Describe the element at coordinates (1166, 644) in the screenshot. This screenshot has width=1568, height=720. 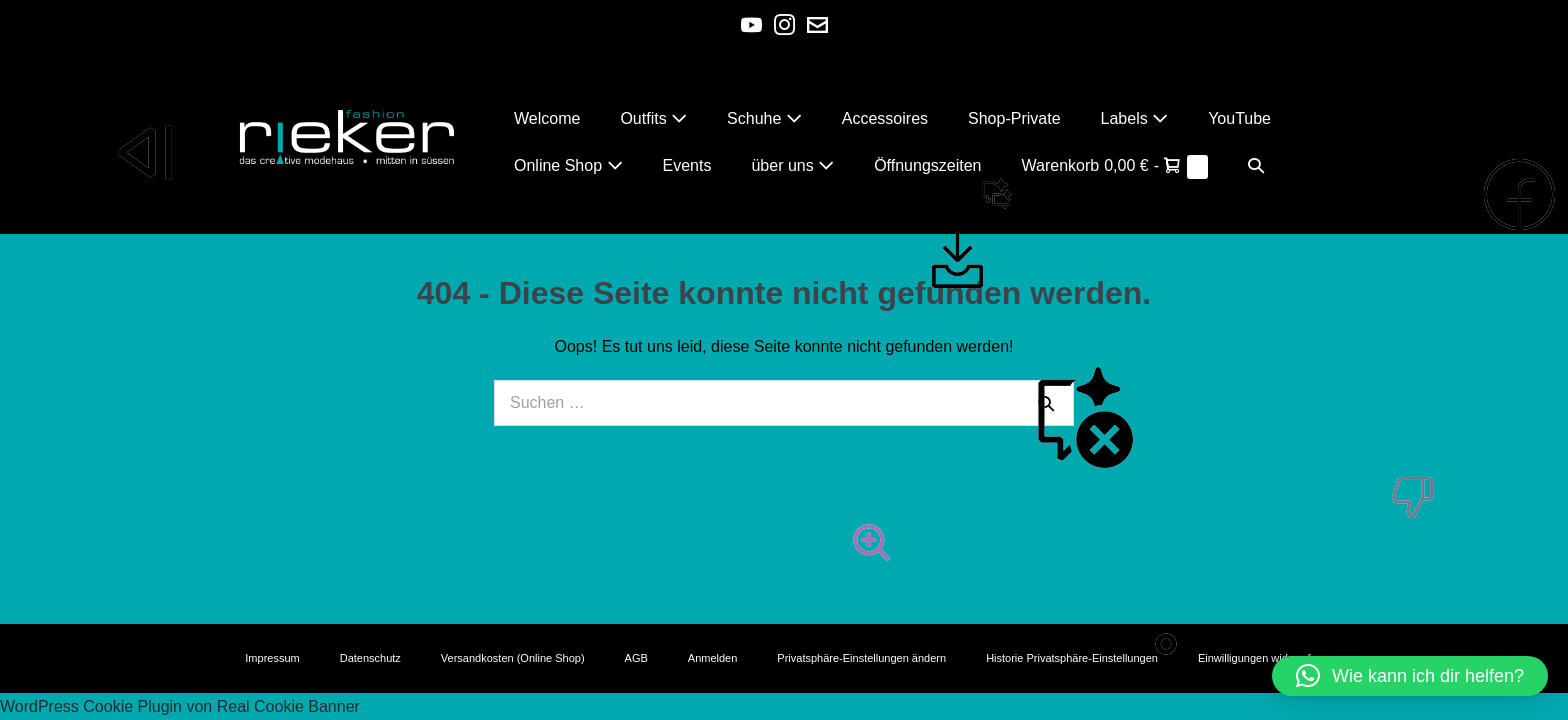
I see `indicates an unread item or notification` at that location.